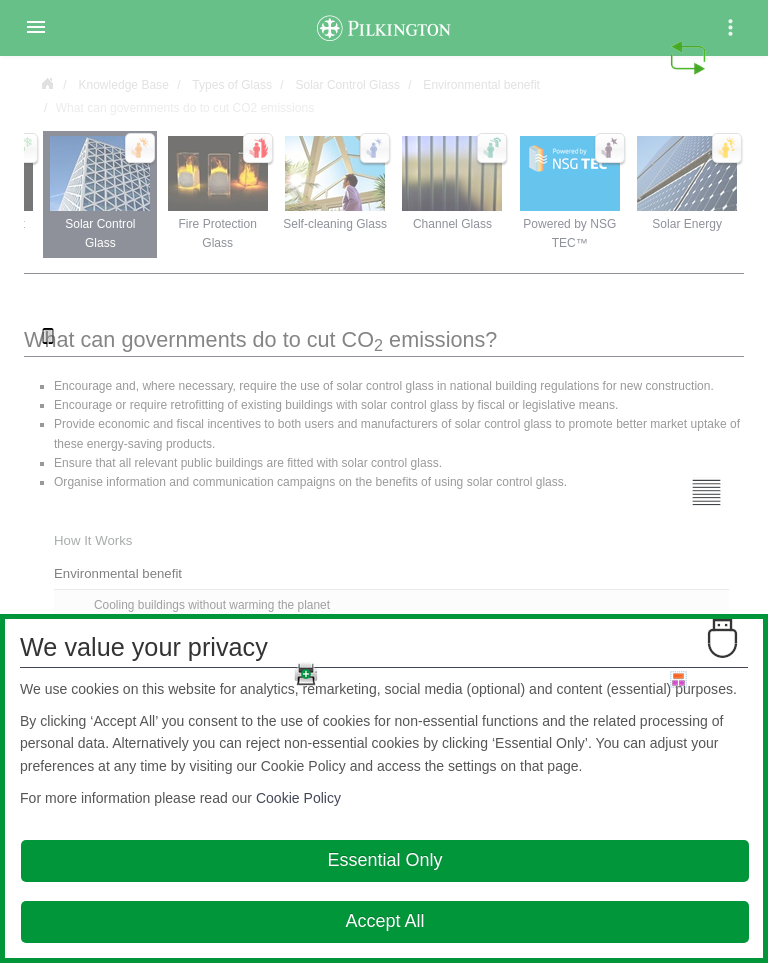  What do you see at coordinates (706, 492) in the screenshot?
I see `justify text to fill the full width` at bounding box center [706, 492].